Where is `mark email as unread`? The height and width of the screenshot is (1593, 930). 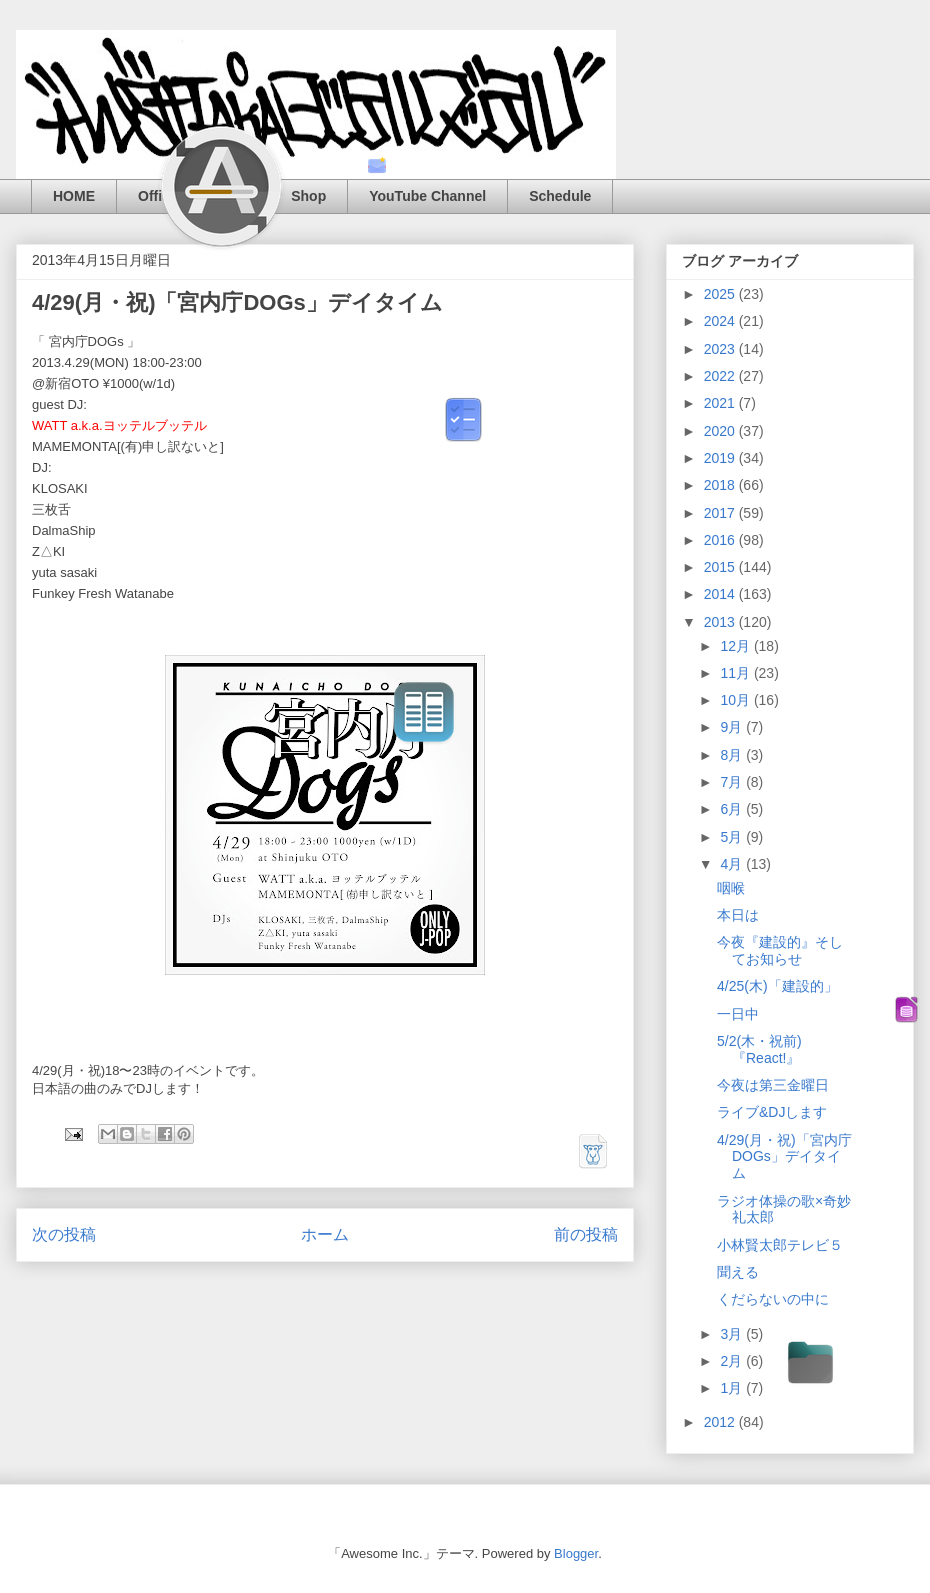 mark email as unread is located at coordinates (377, 166).